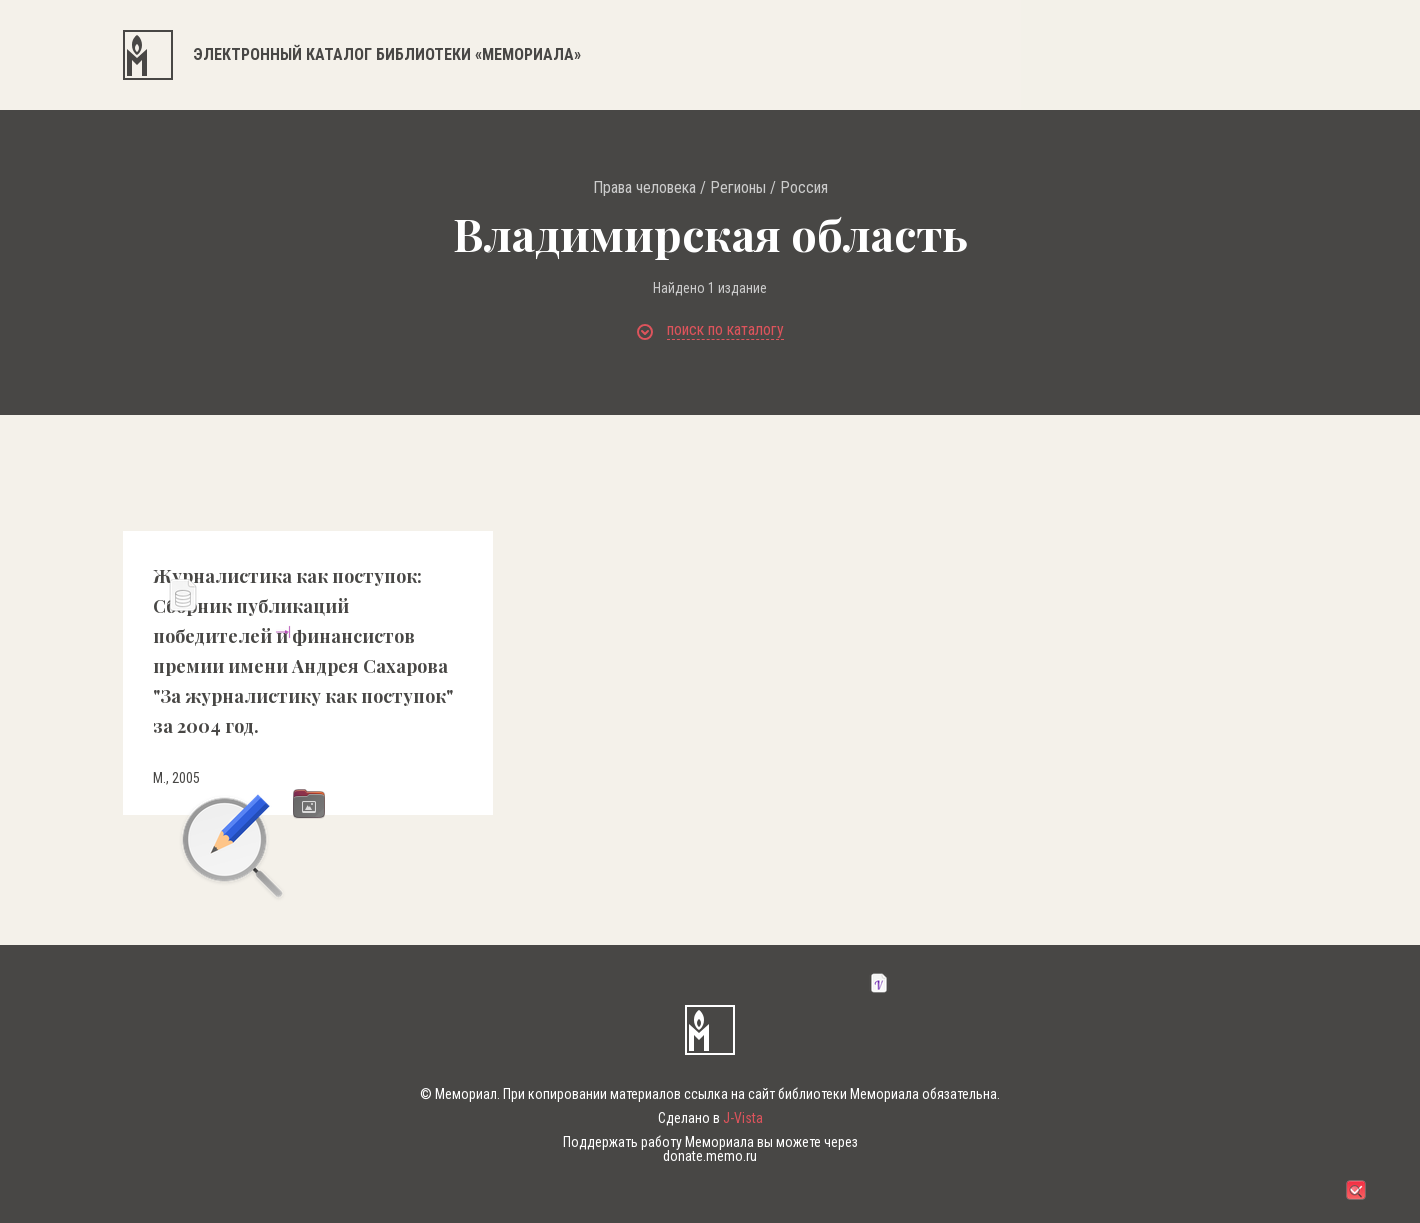 The height and width of the screenshot is (1223, 1420). Describe the element at coordinates (879, 983) in the screenshot. I see `vala source code file` at that location.